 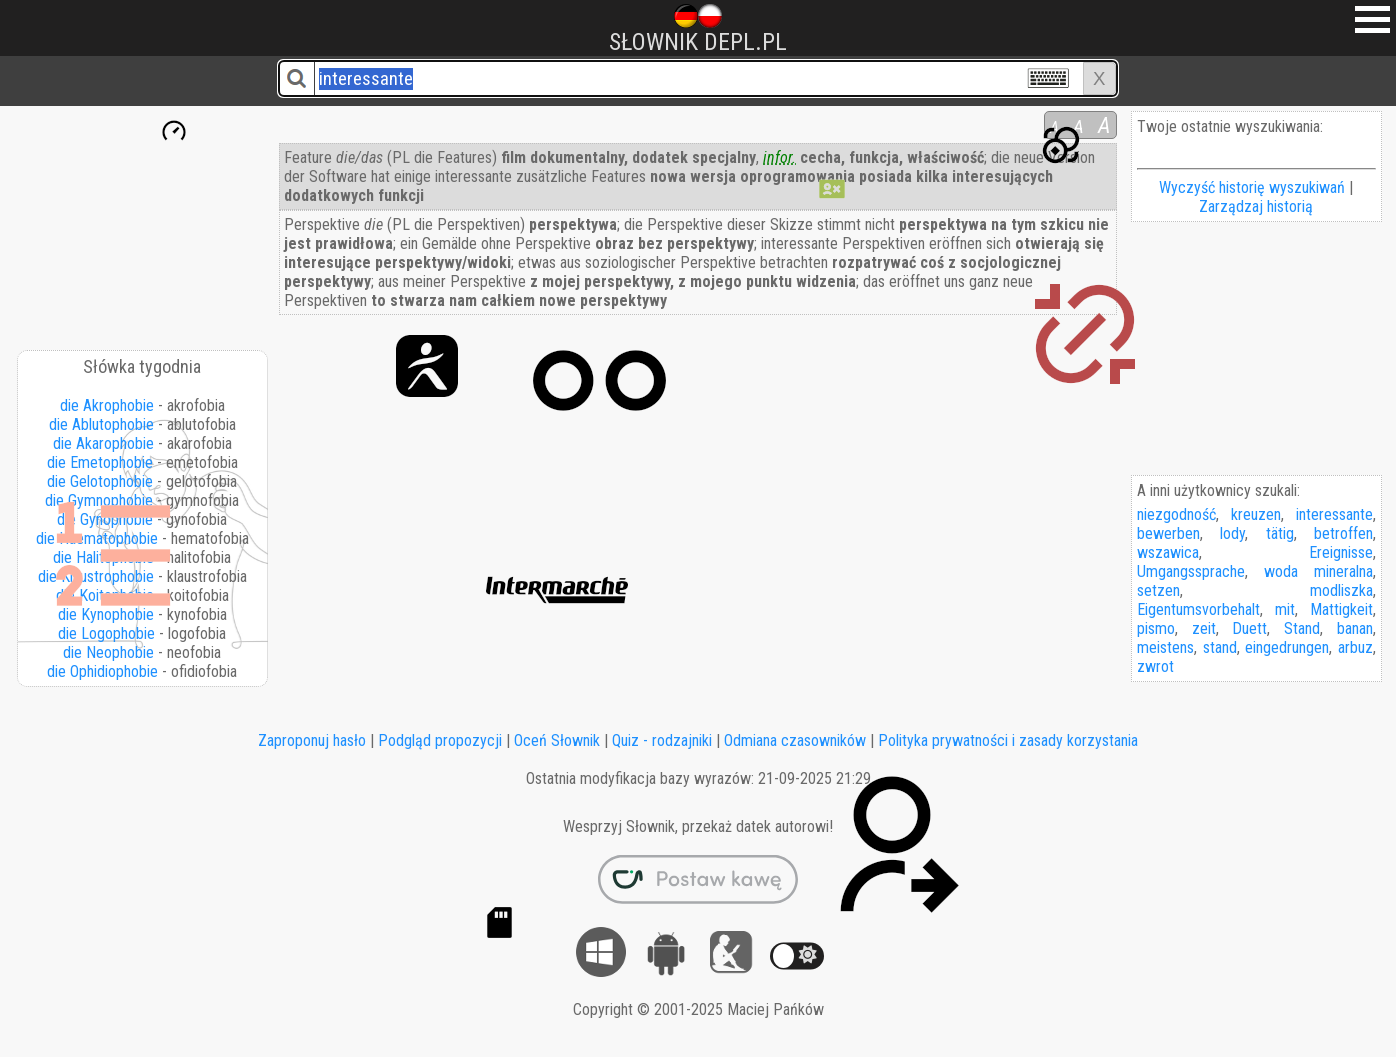 I want to click on indicates an expired pass or credential, so click(x=832, y=189).